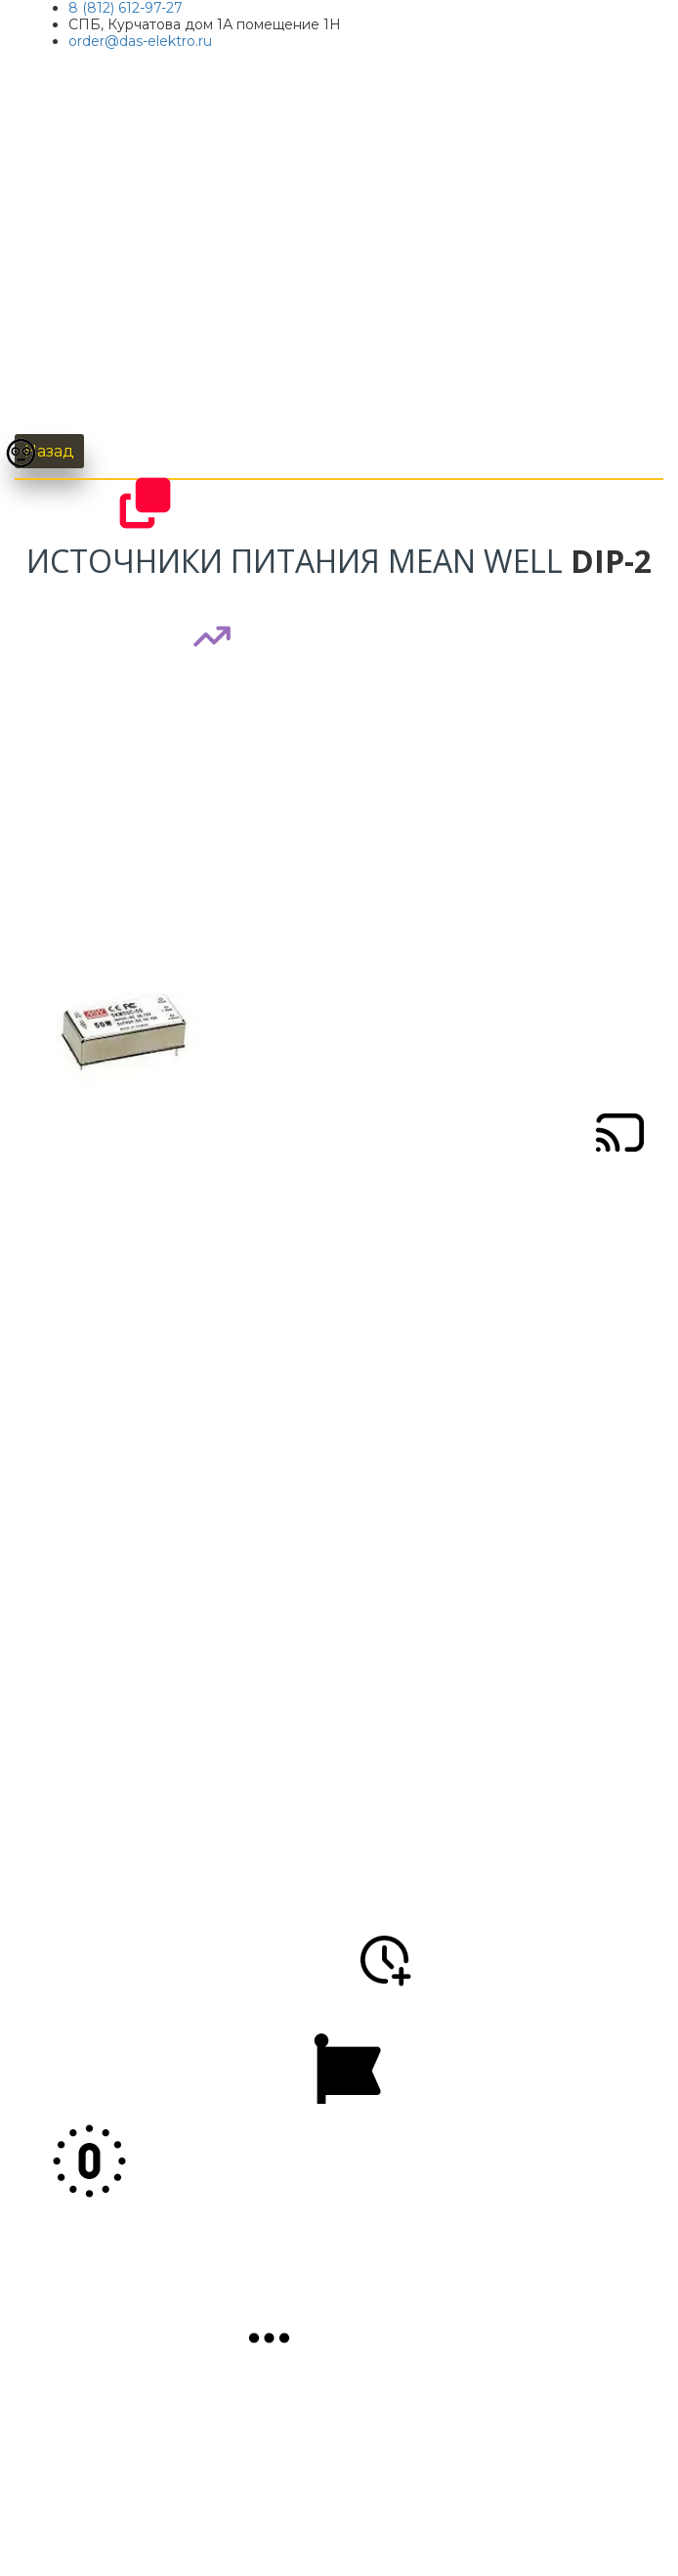 This screenshot has width=678, height=2576. What do you see at coordinates (269, 2337) in the screenshot?
I see `access more options or actions` at bounding box center [269, 2337].